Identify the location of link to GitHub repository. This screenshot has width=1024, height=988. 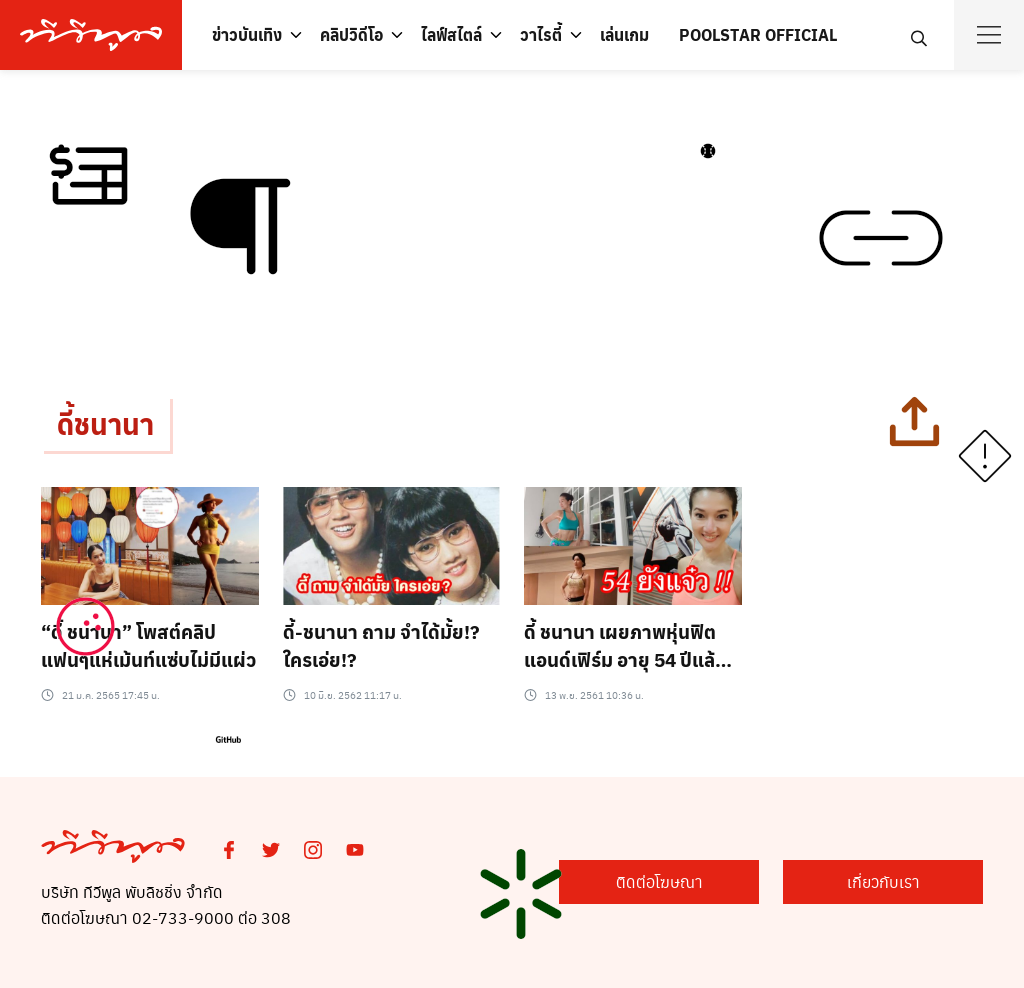
(228, 739).